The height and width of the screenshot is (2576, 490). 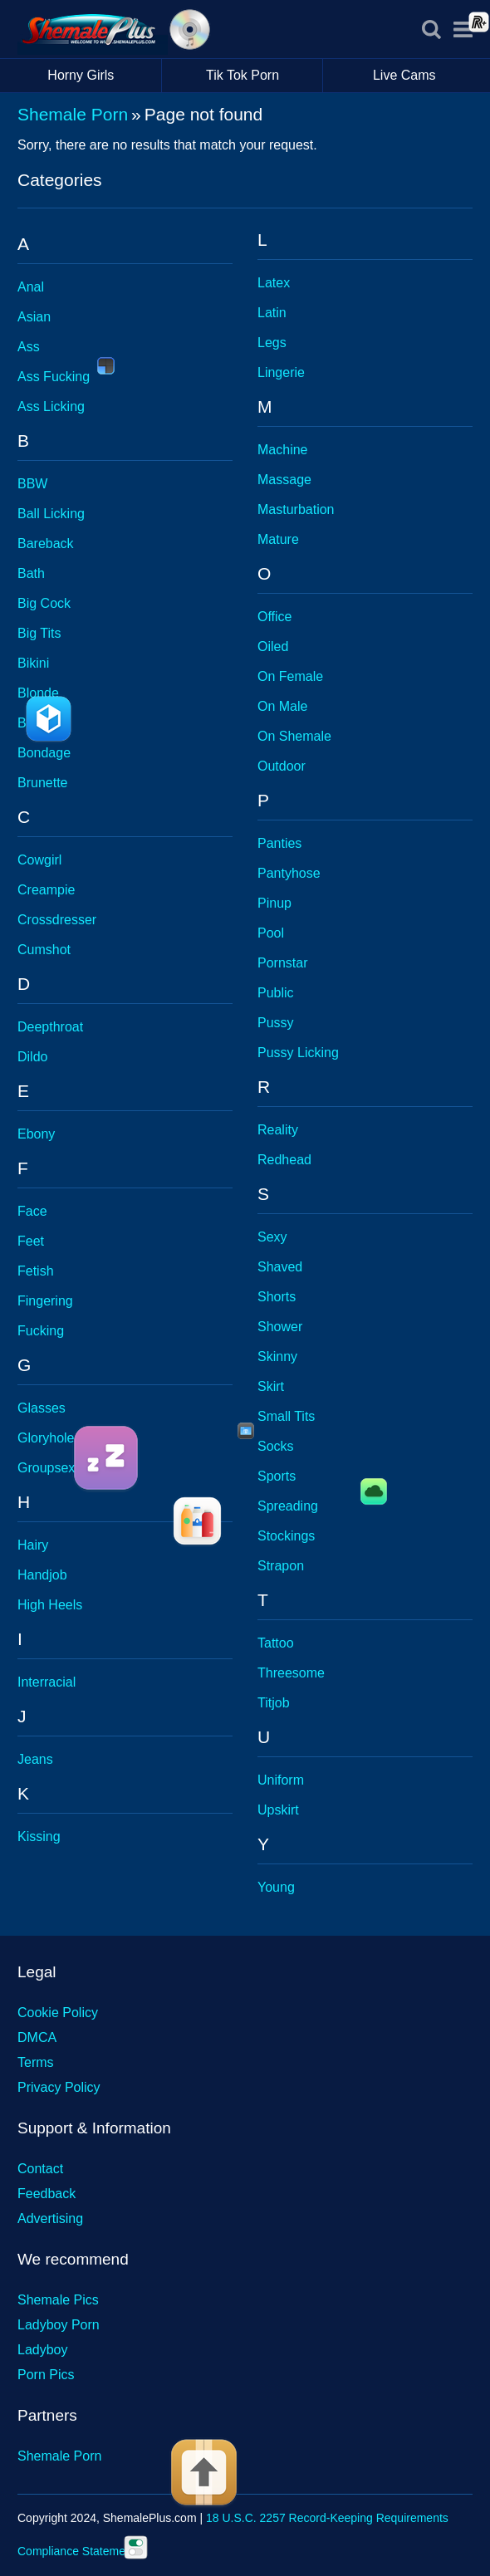 What do you see at coordinates (189, 29) in the screenshot?
I see `audio CD or music disc detected` at bounding box center [189, 29].